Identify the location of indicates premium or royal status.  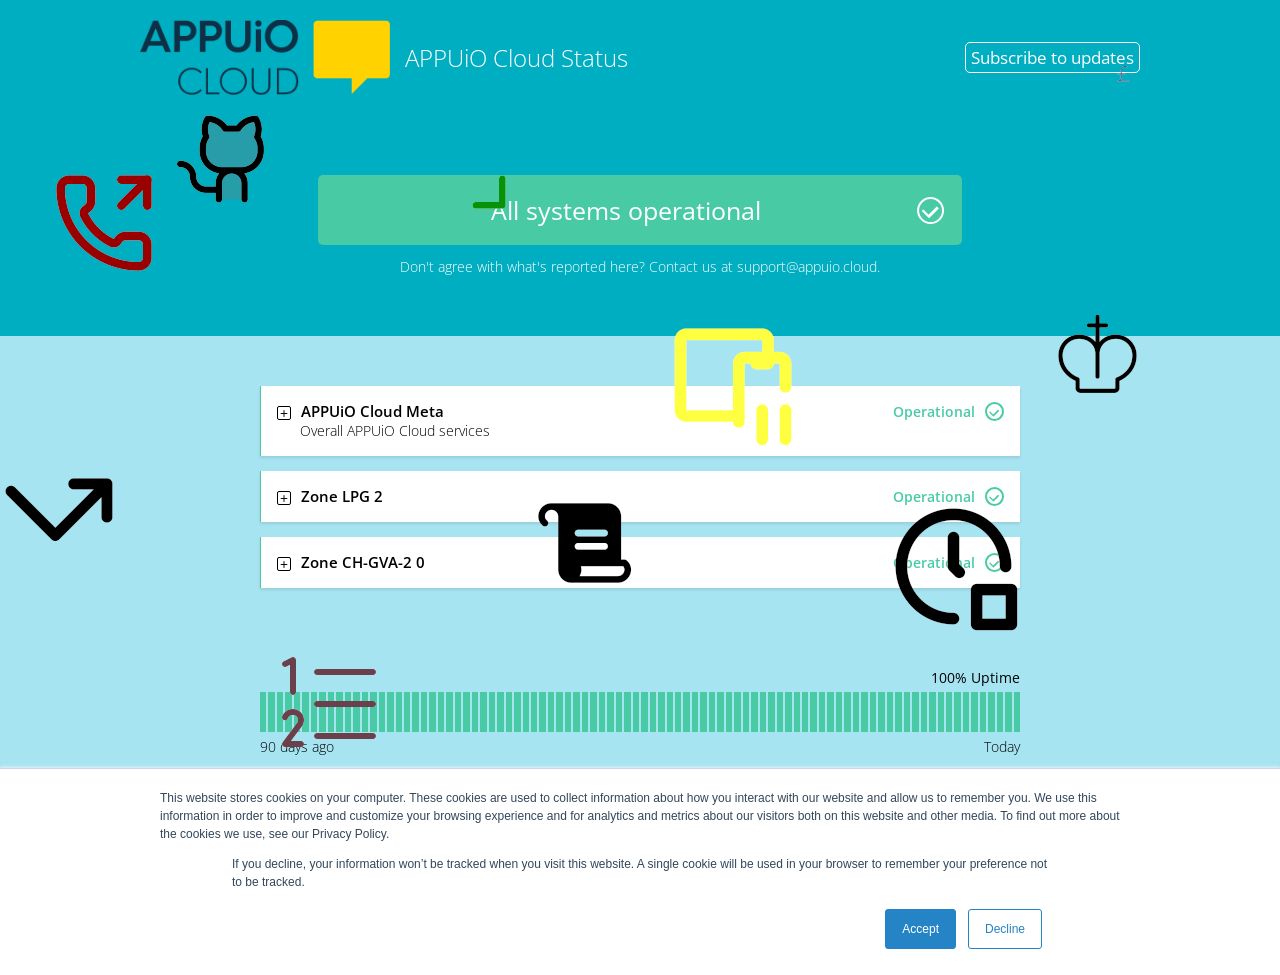
(1097, 359).